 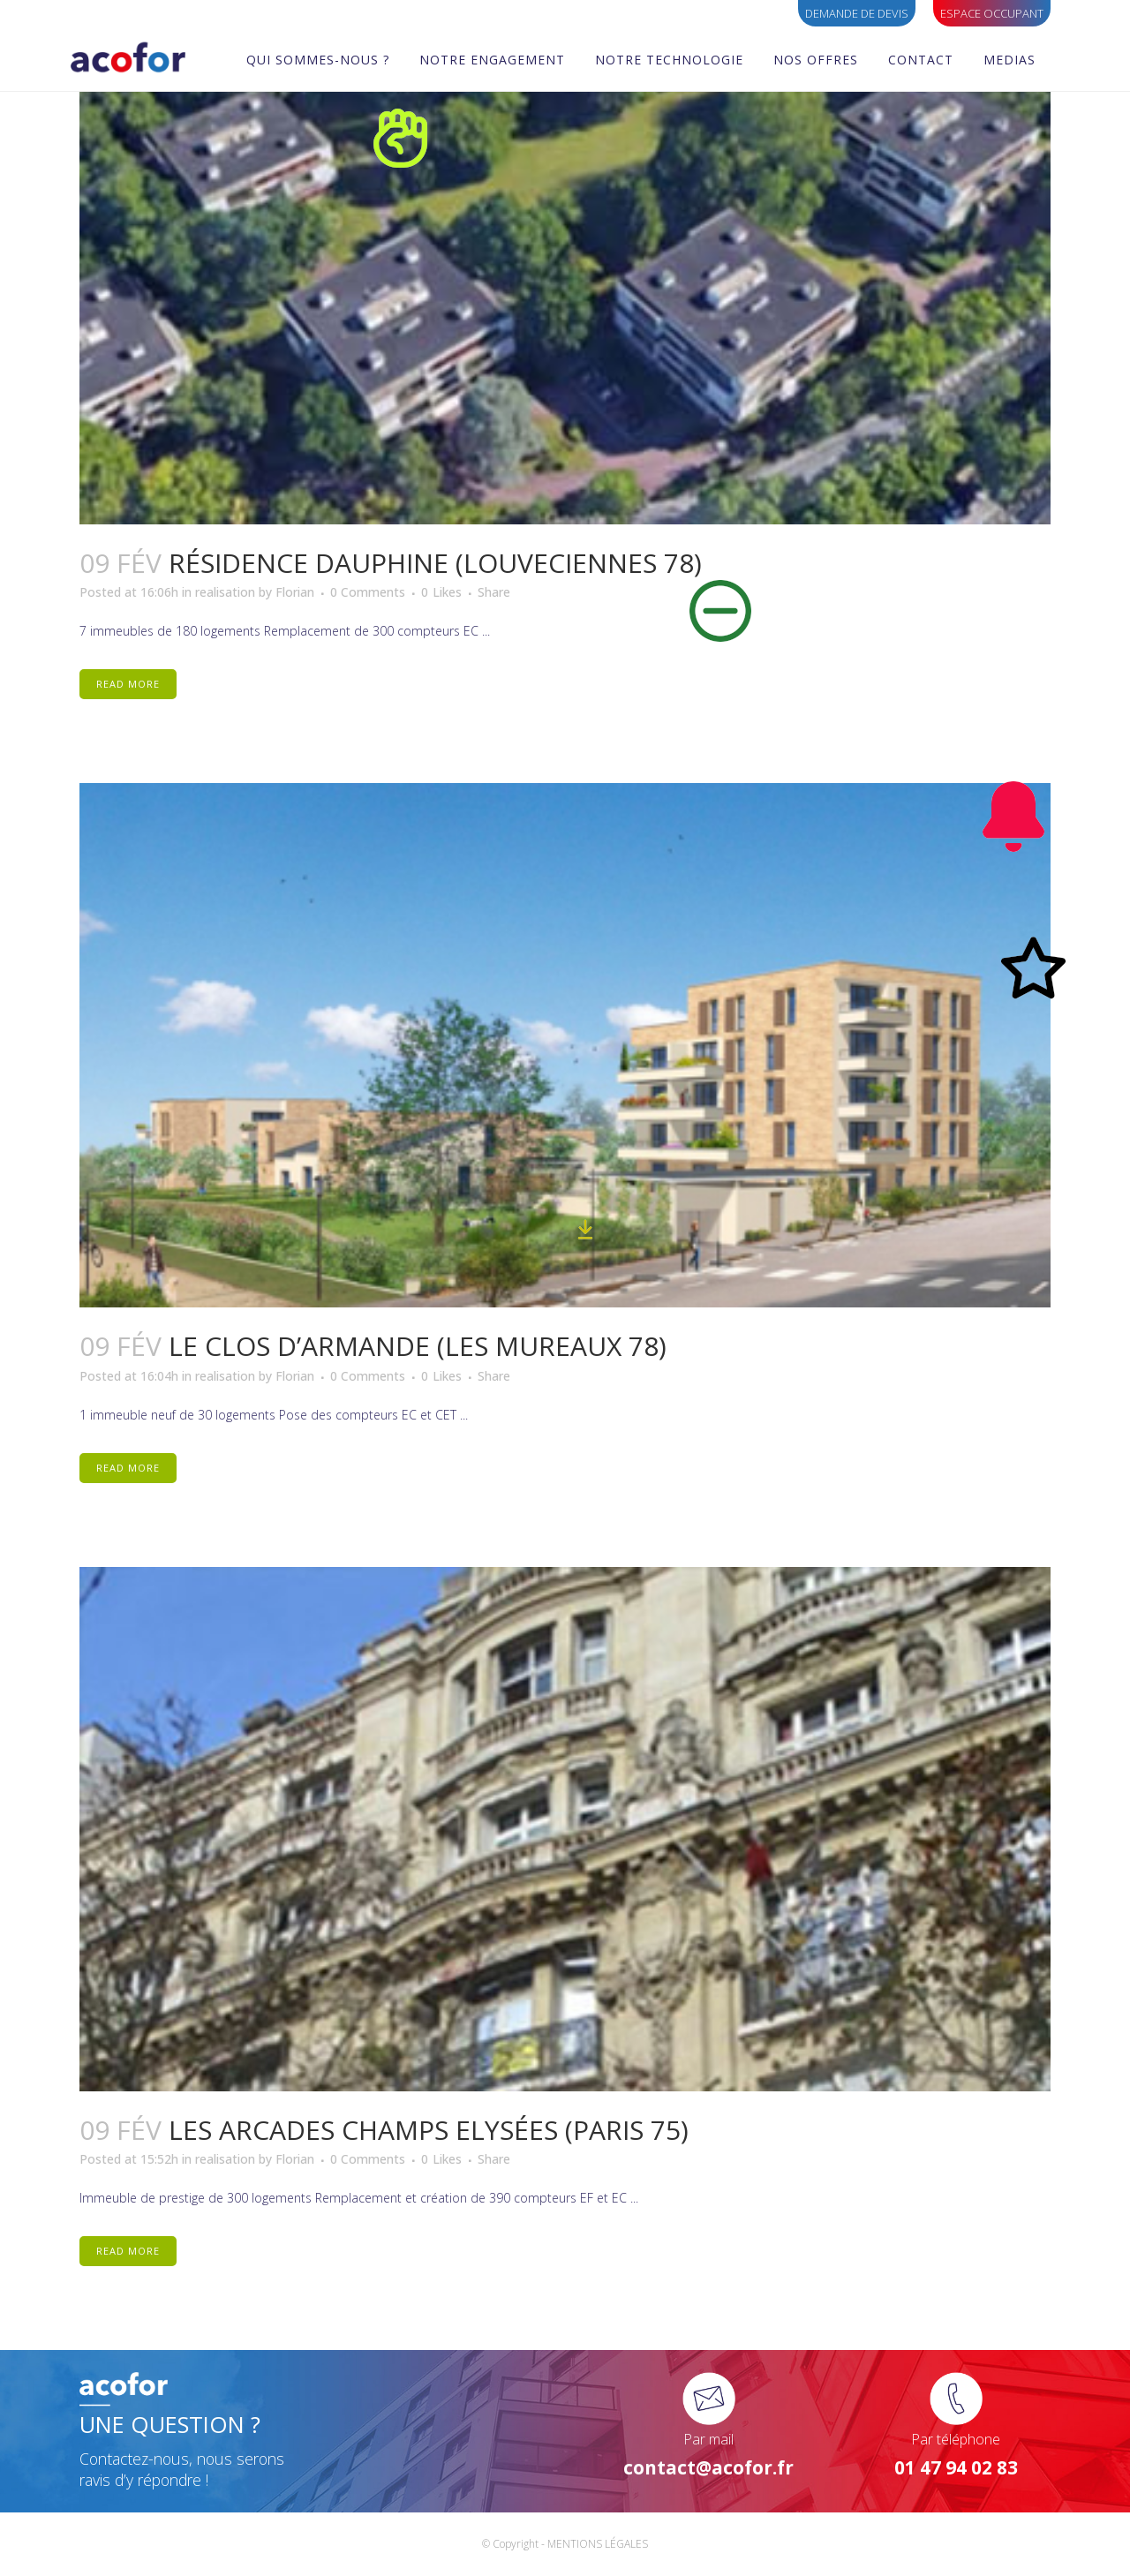 What do you see at coordinates (720, 611) in the screenshot?
I see `access denied or restricted area` at bounding box center [720, 611].